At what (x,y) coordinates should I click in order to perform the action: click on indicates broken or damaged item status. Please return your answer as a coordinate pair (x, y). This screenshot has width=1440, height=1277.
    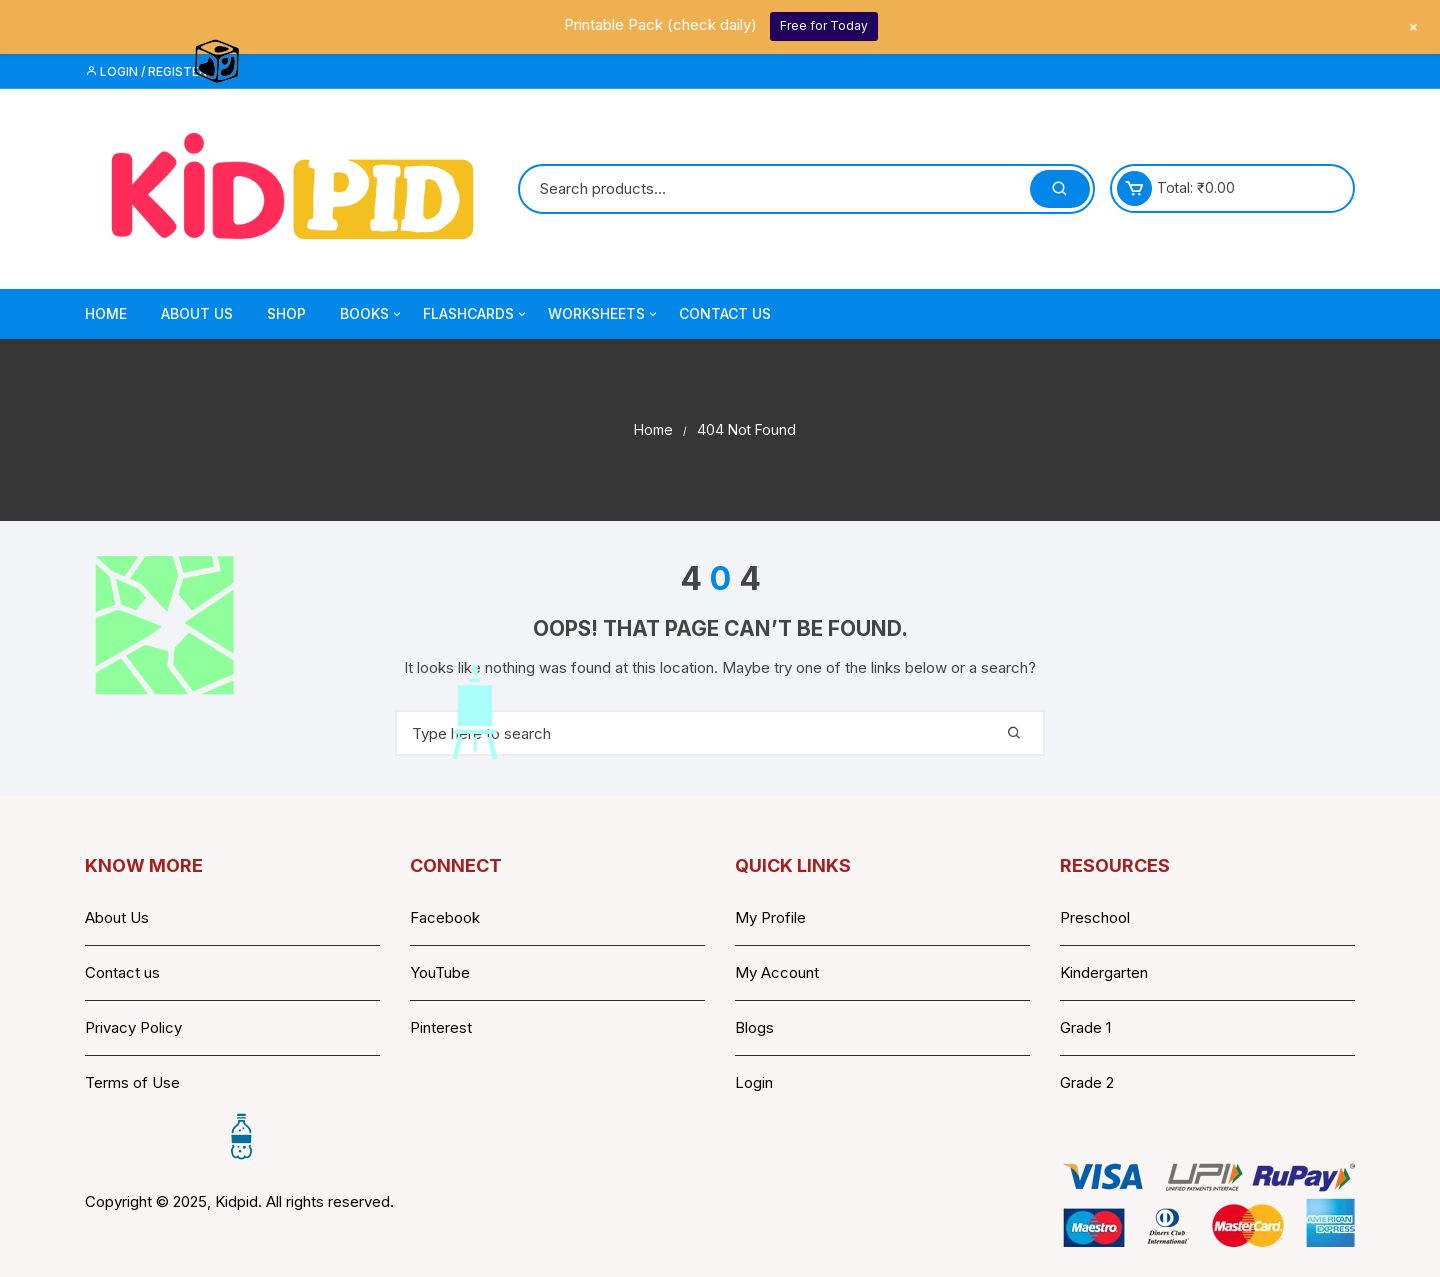
    Looking at the image, I should click on (164, 625).